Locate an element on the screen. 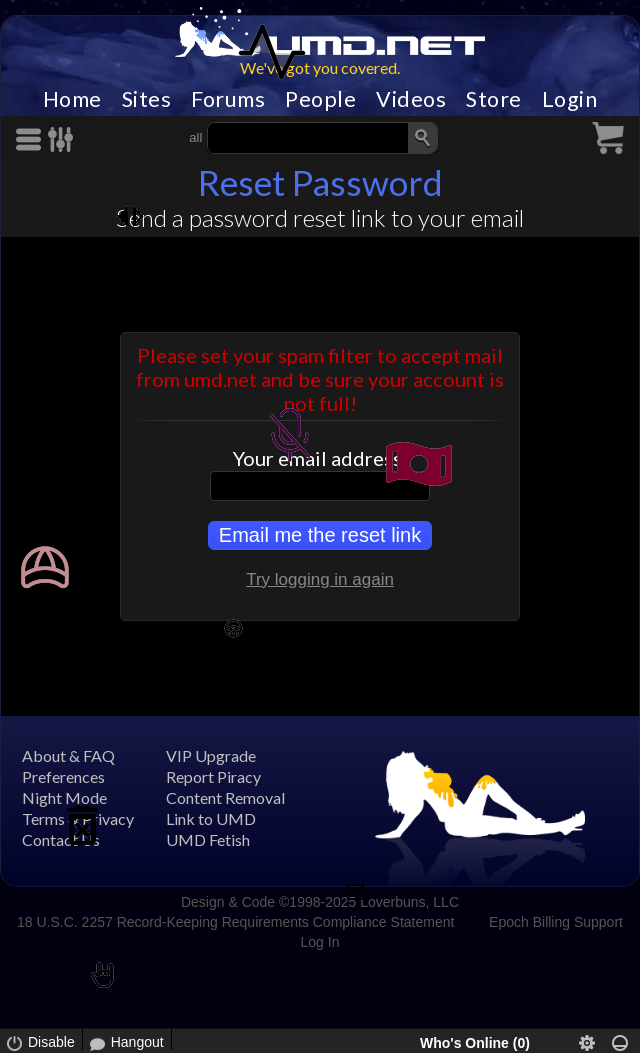 The image size is (640, 1053). mute your microphone is located at coordinates (290, 434).